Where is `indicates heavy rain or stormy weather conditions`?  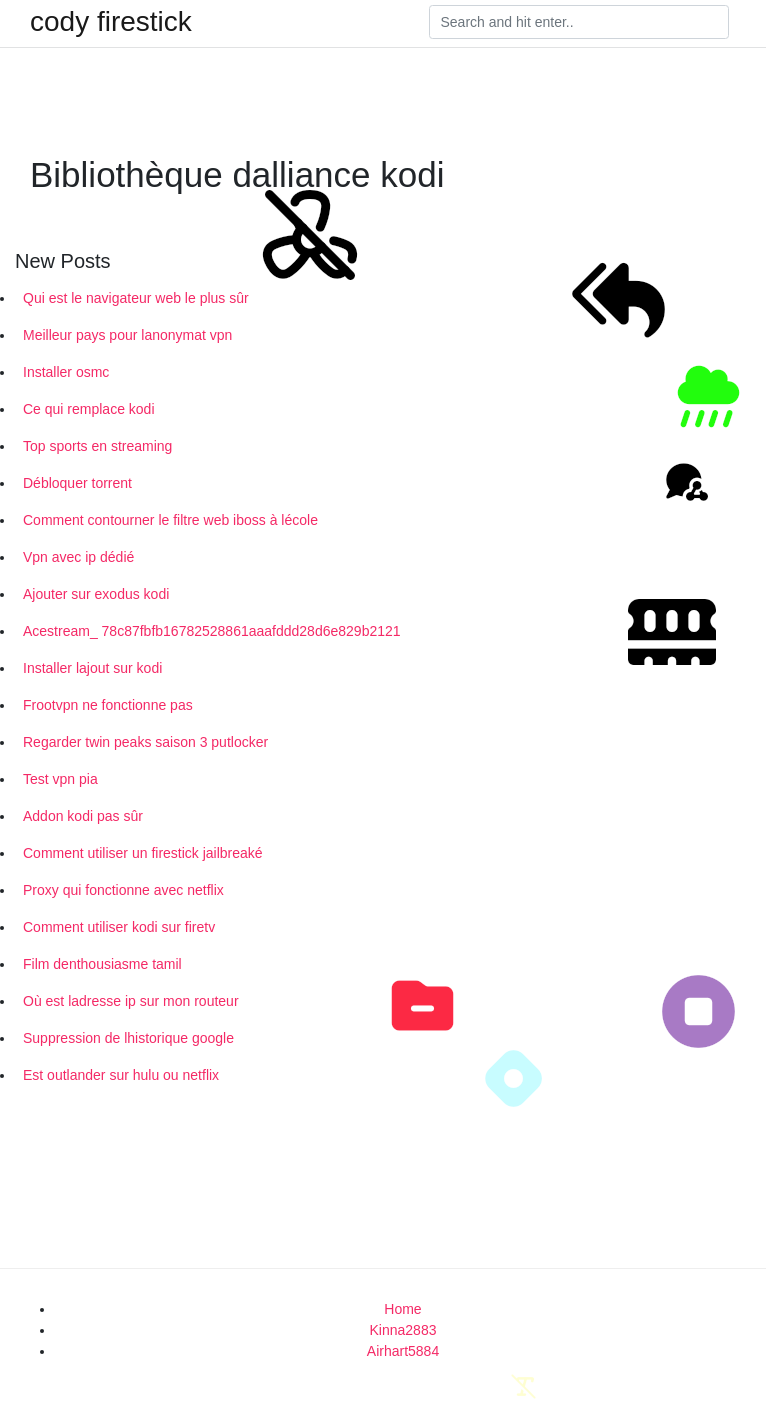 indicates heavy rain or stormy weather conditions is located at coordinates (708, 396).